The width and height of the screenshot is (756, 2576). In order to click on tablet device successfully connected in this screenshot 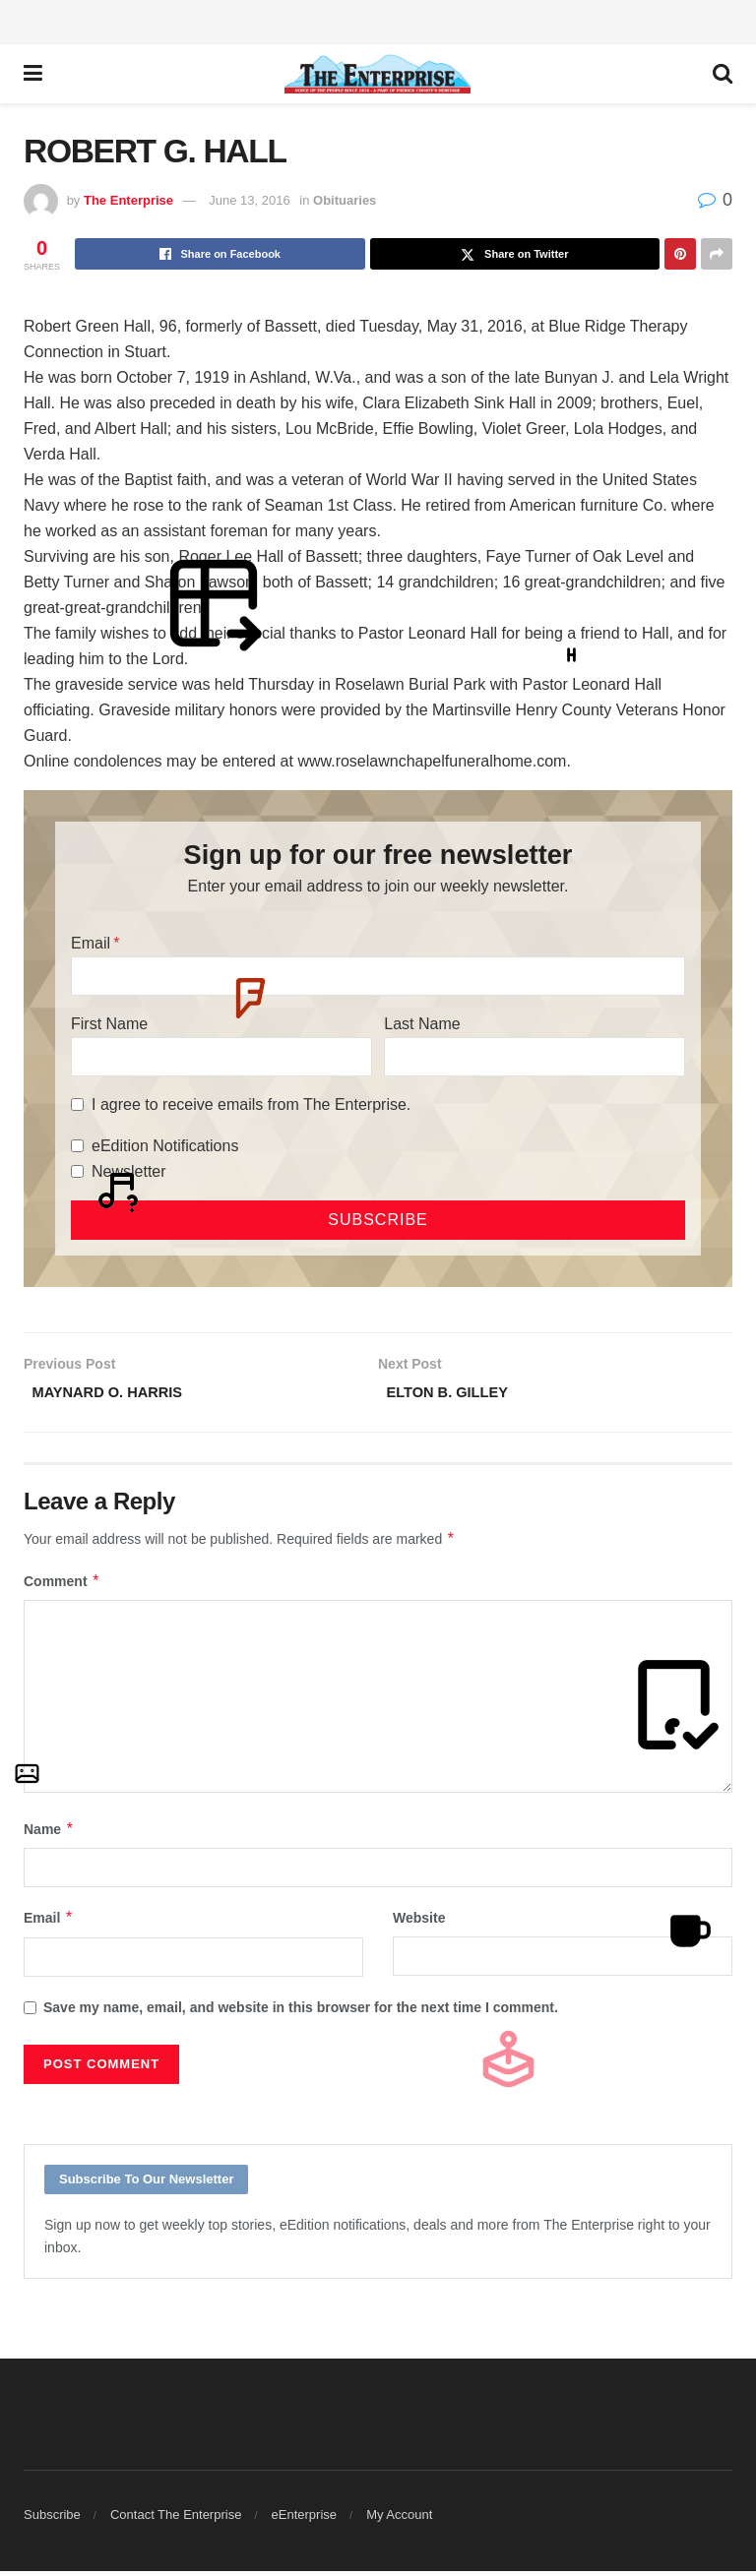, I will do `click(673, 1704)`.